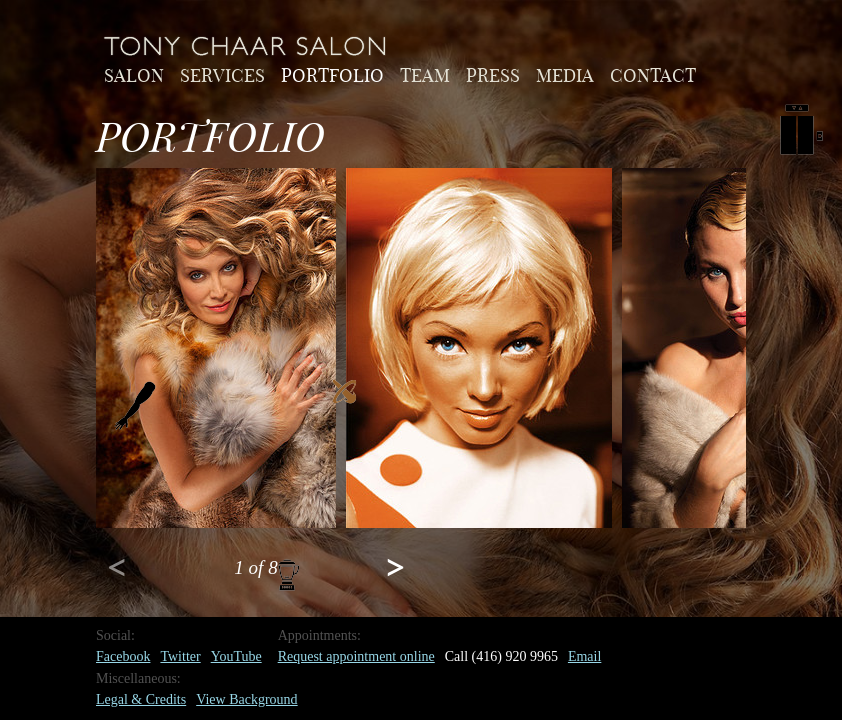 The height and width of the screenshot is (720, 842). What do you see at coordinates (287, 575) in the screenshot?
I see `access blending or mixing tools` at bounding box center [287, 575].